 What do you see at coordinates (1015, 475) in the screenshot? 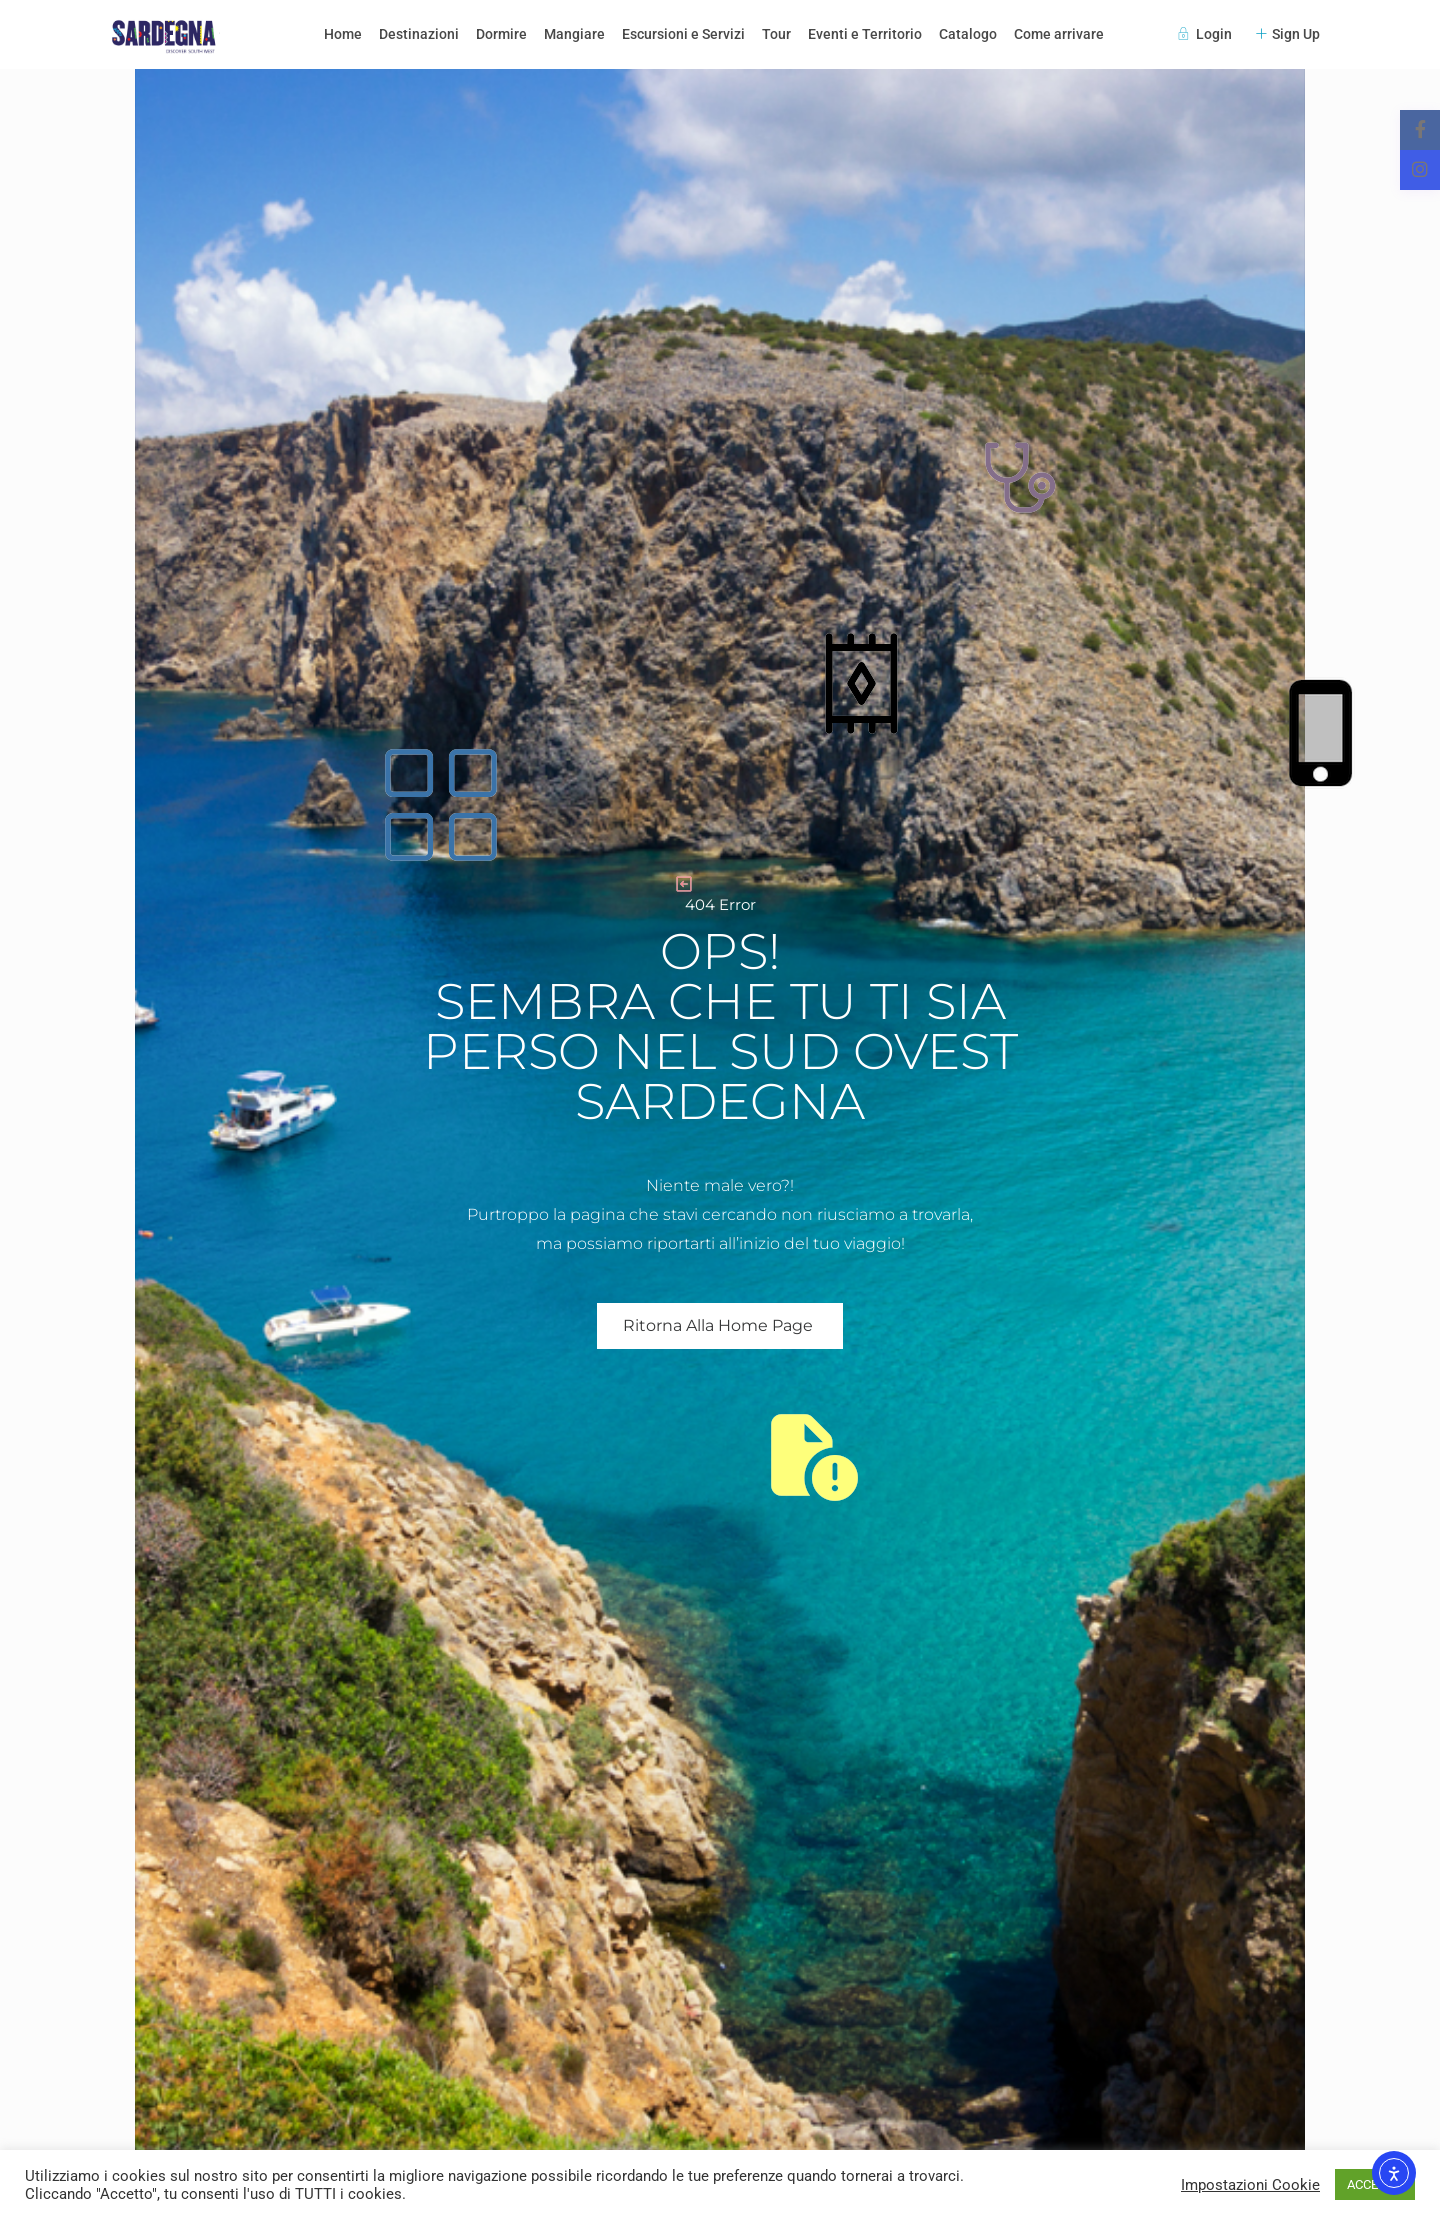
I see `access health or medical features` at bounding box center [1015, 475].